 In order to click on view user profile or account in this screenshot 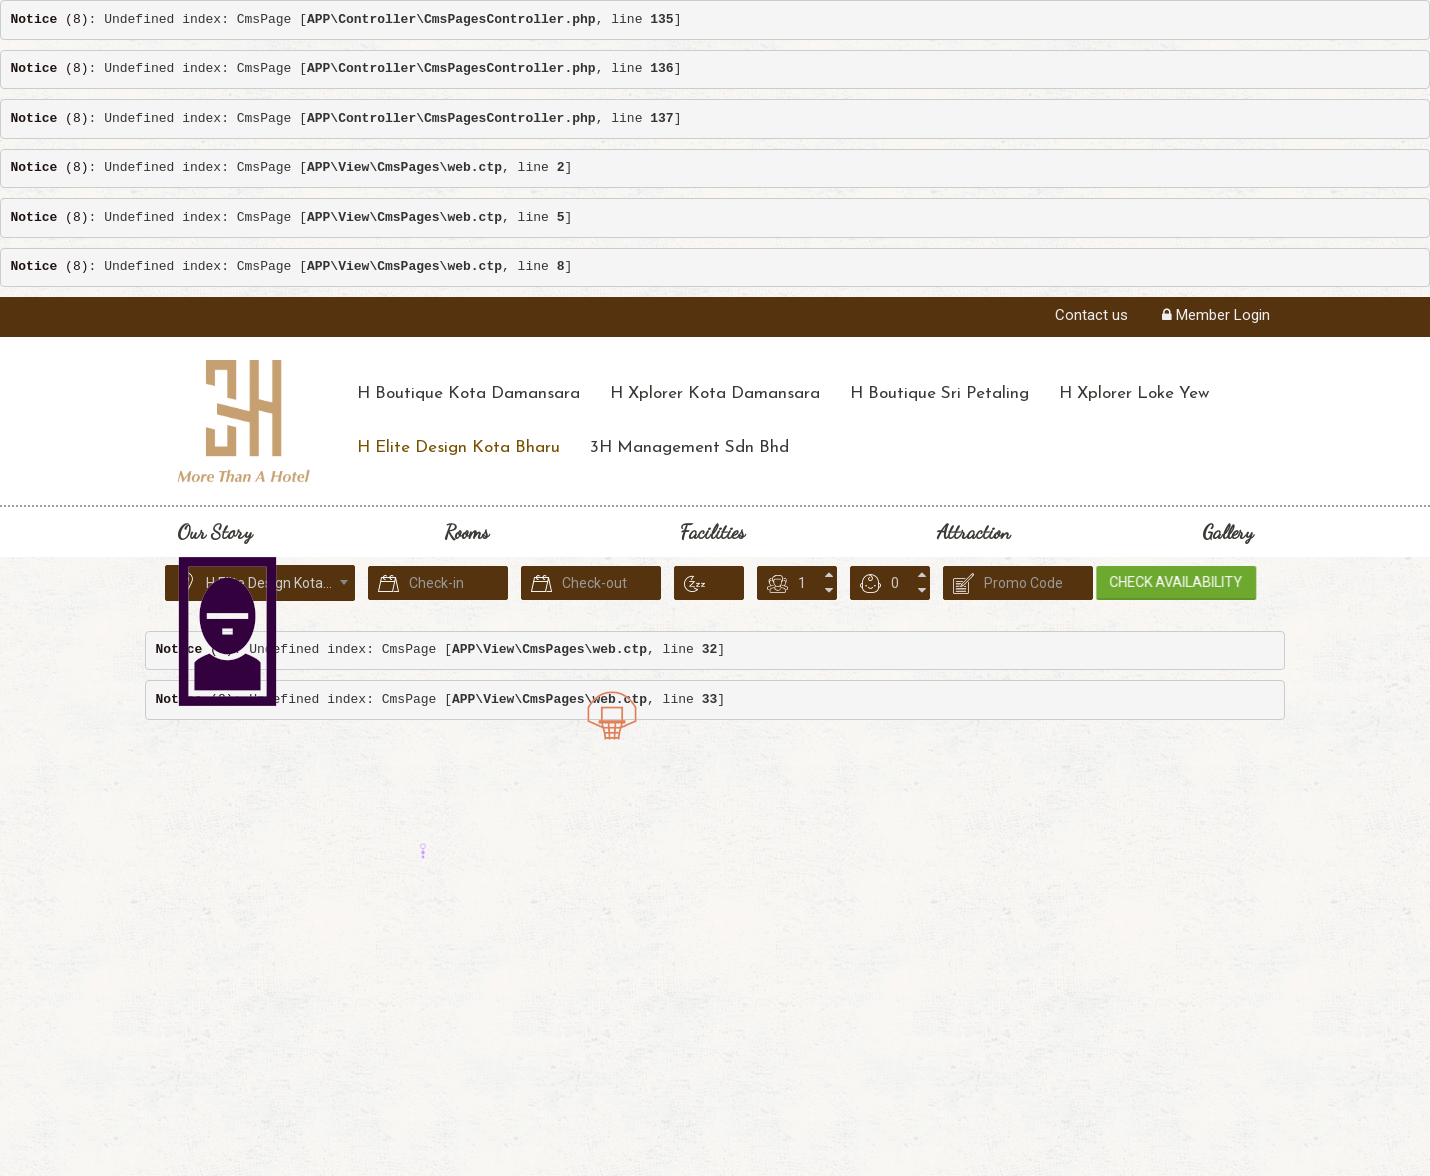, I will do `click(227, 631)`.